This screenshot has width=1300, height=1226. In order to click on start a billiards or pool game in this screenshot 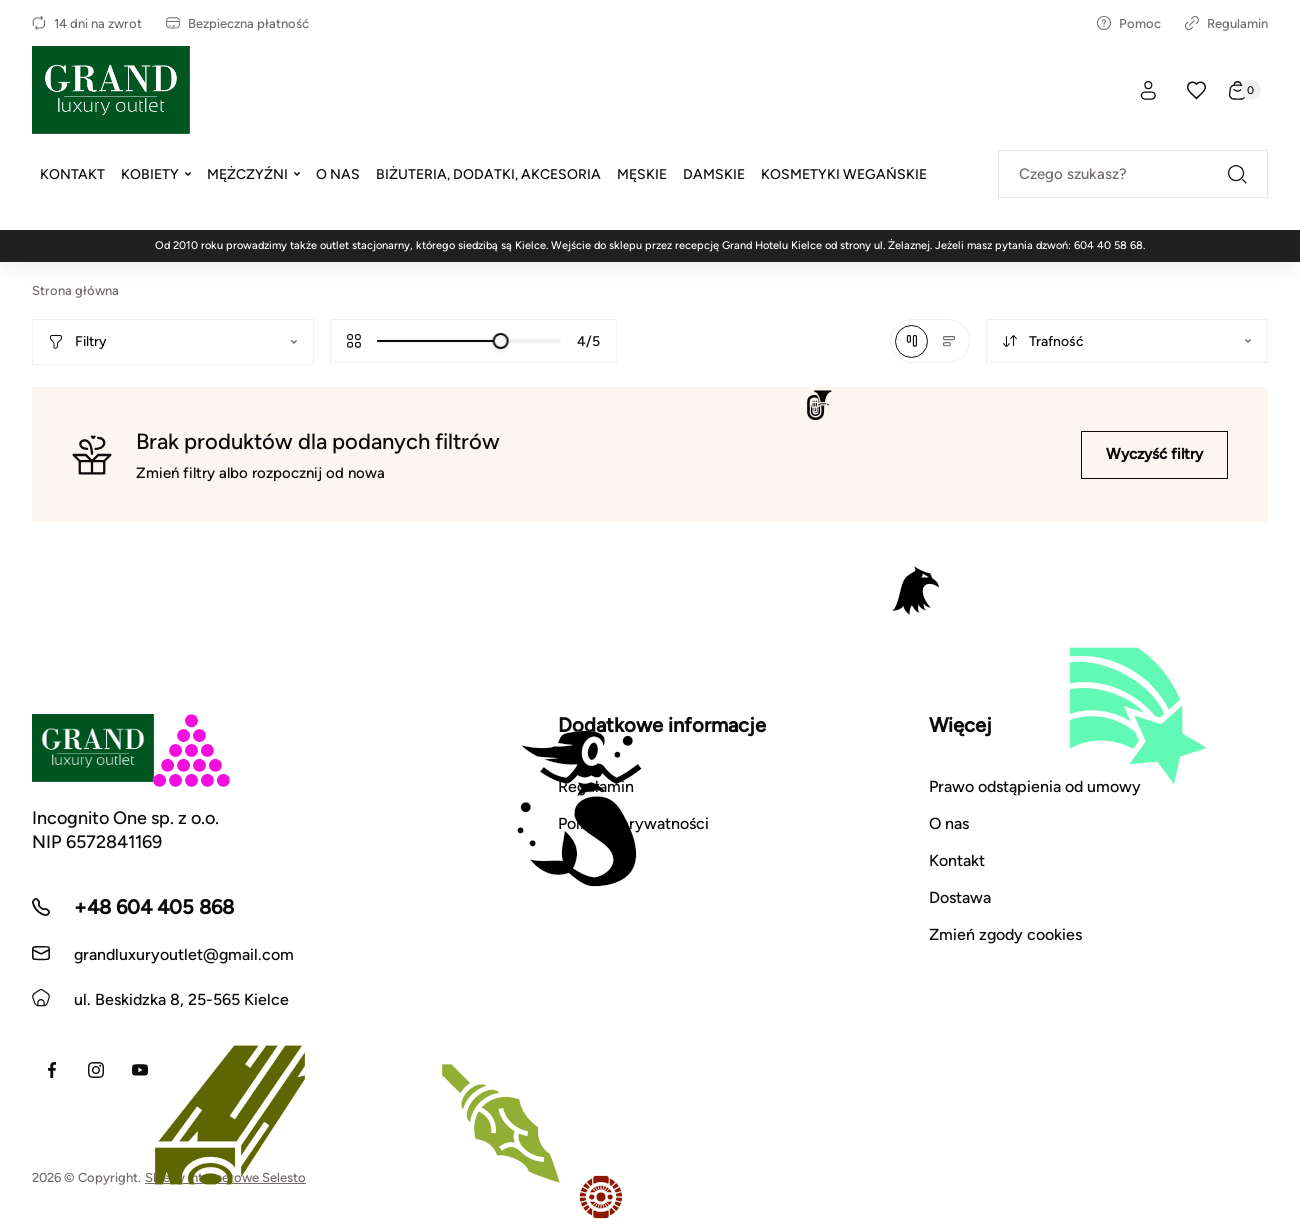, I will do `click(191, 748)`.